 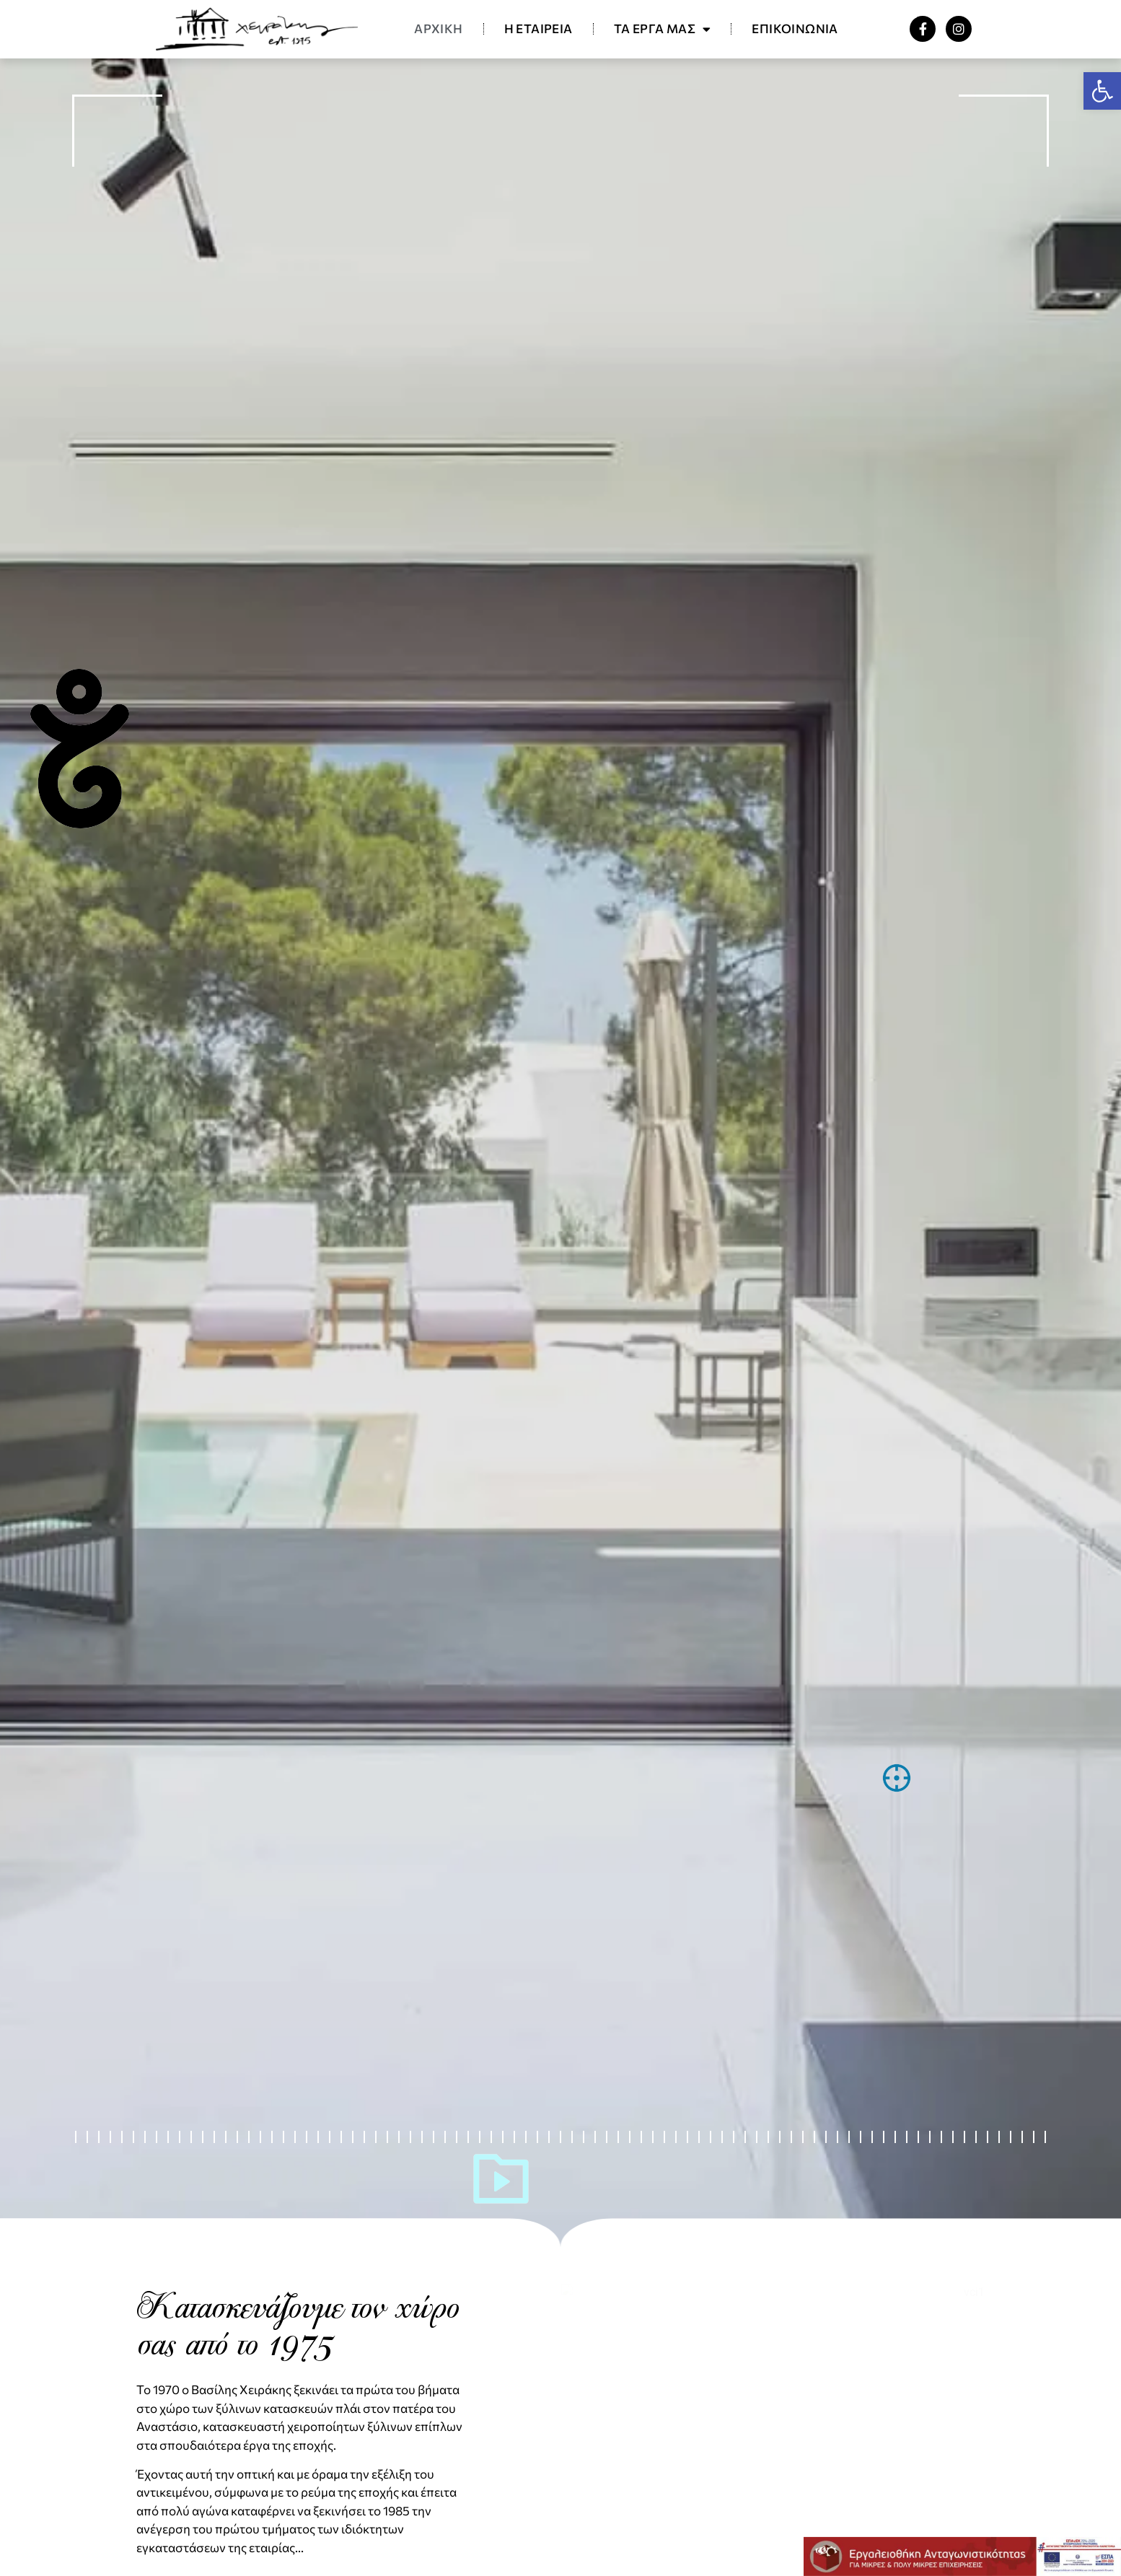 I want to click on center or focus on current location, so click(x=897, y=1778).